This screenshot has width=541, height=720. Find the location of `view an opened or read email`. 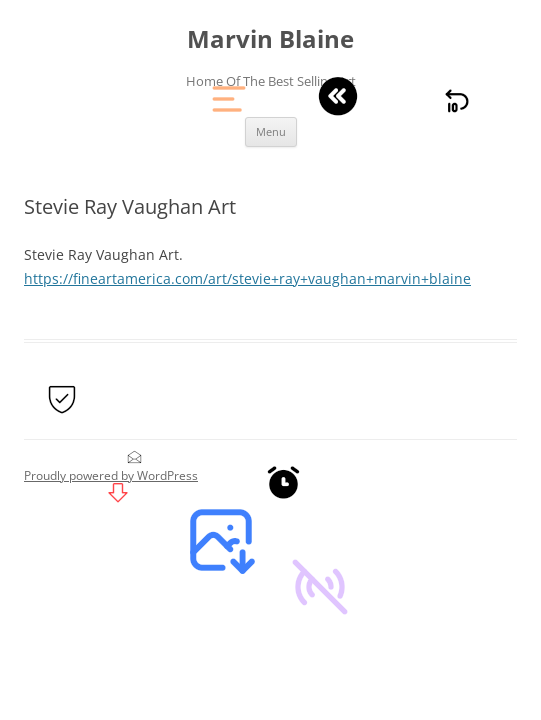

view an opened or read email is located at coordinates (134, 457).